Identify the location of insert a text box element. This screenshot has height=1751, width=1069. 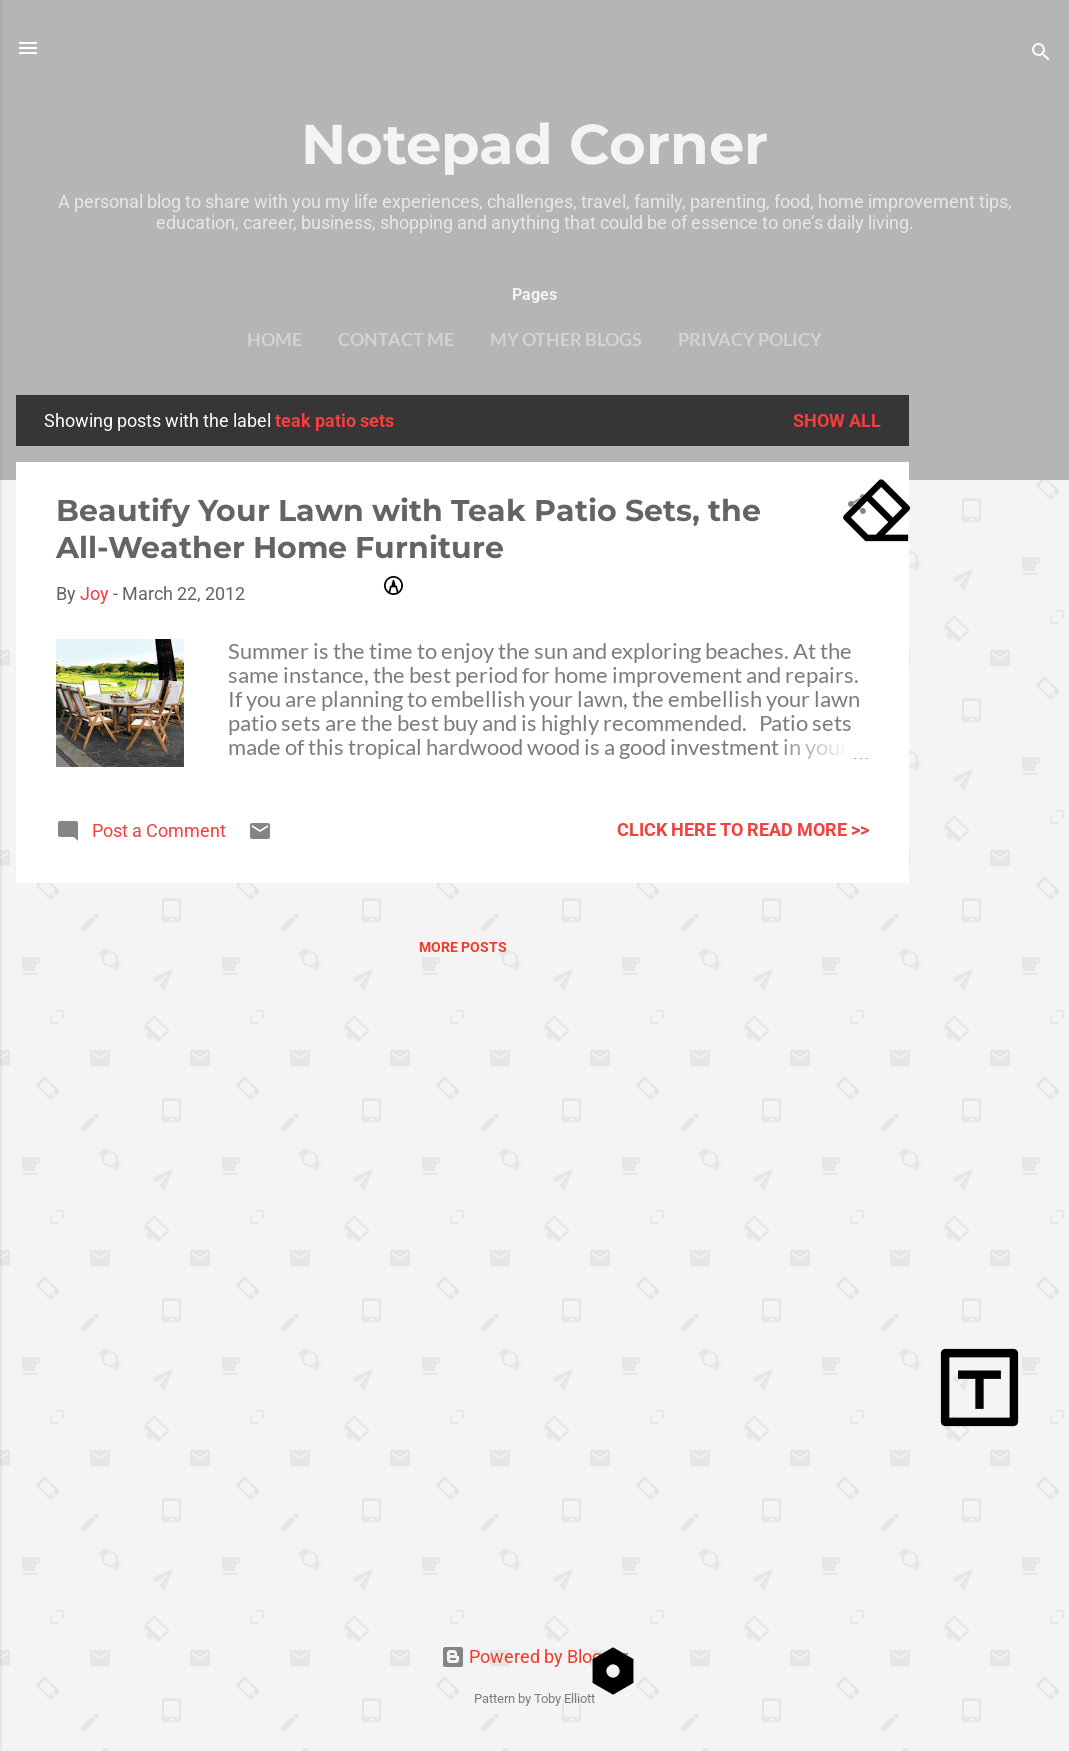
(979, 1387).